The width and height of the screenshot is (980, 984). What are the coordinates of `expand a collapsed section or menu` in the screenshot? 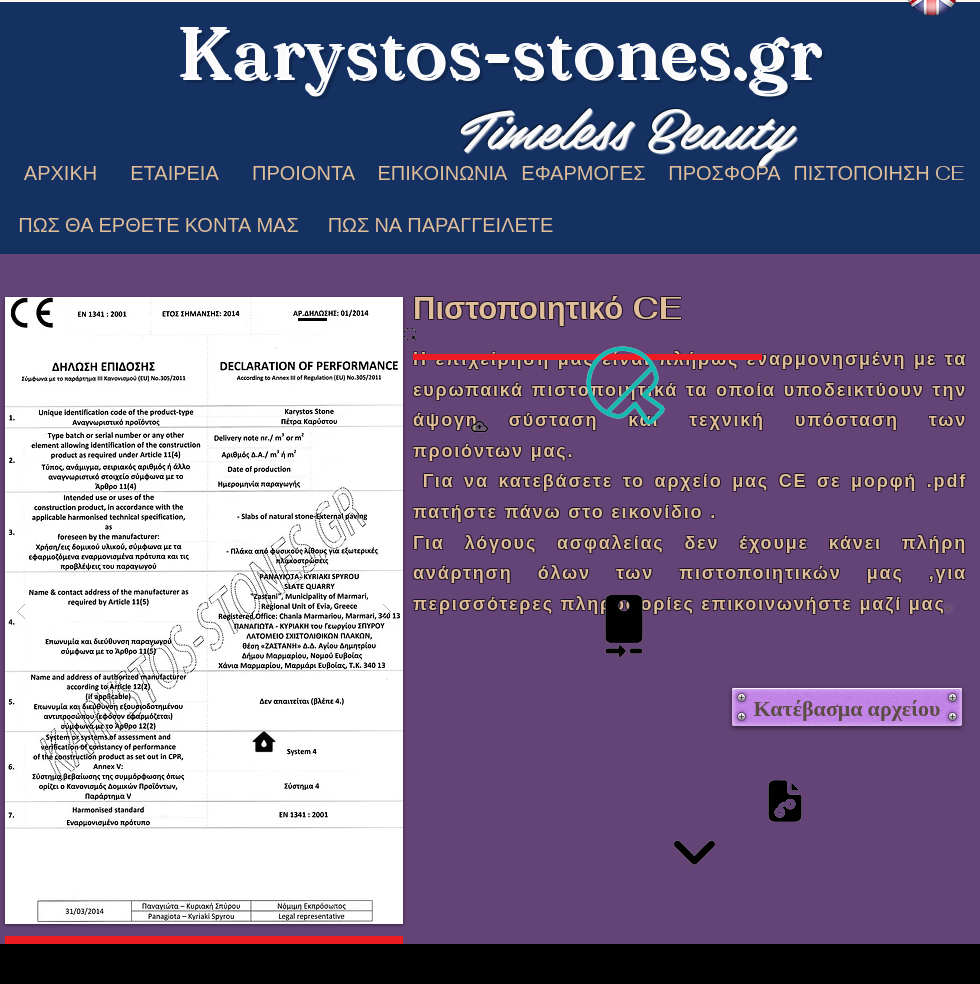 It's located at (694, 851).